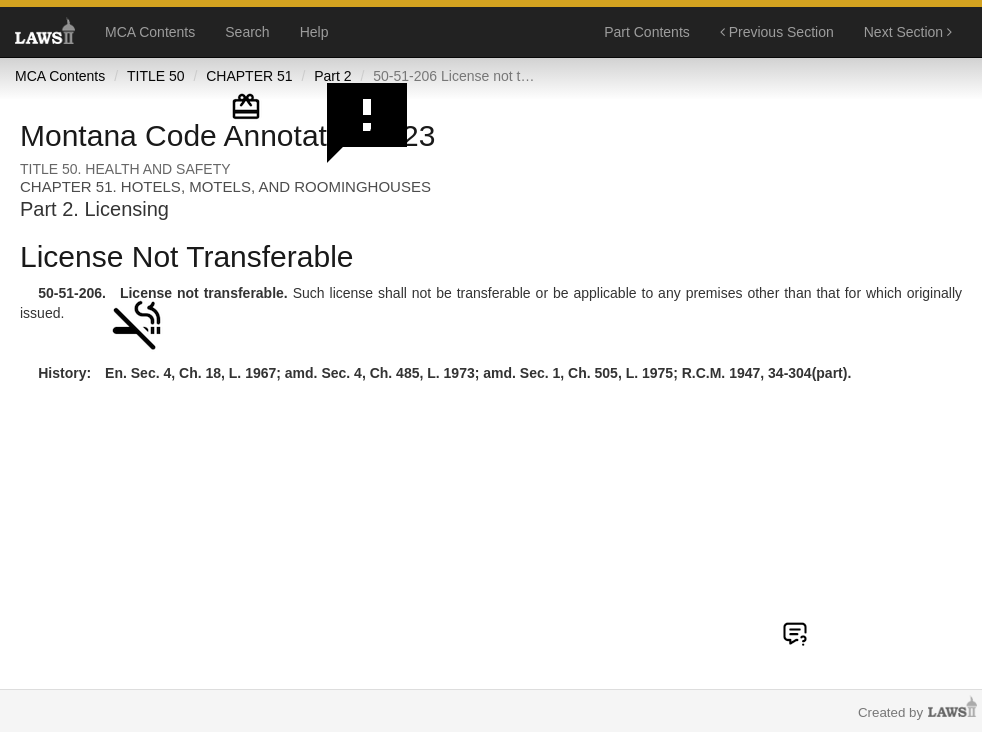  Describe the element at coordinates (136, 324) in the screenshot. I see `indicates a smoke-free or no smoking area` at that location.